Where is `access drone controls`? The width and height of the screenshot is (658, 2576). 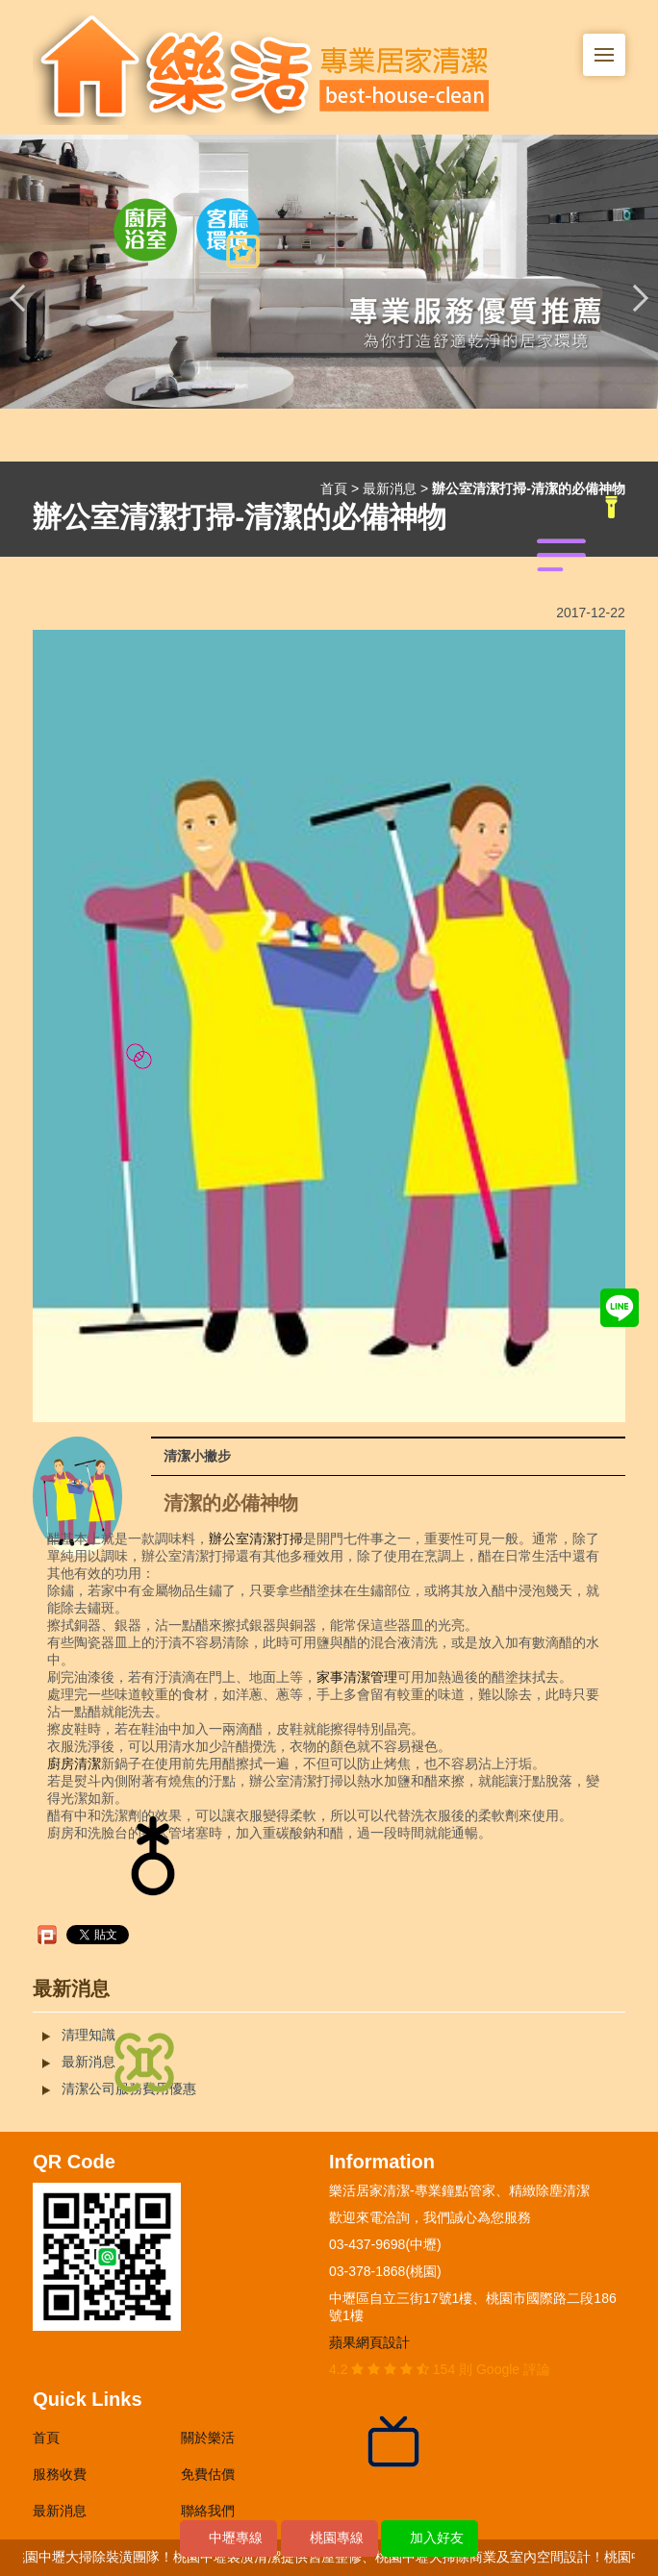 access drone controls is located at coordinates (144, 2063).